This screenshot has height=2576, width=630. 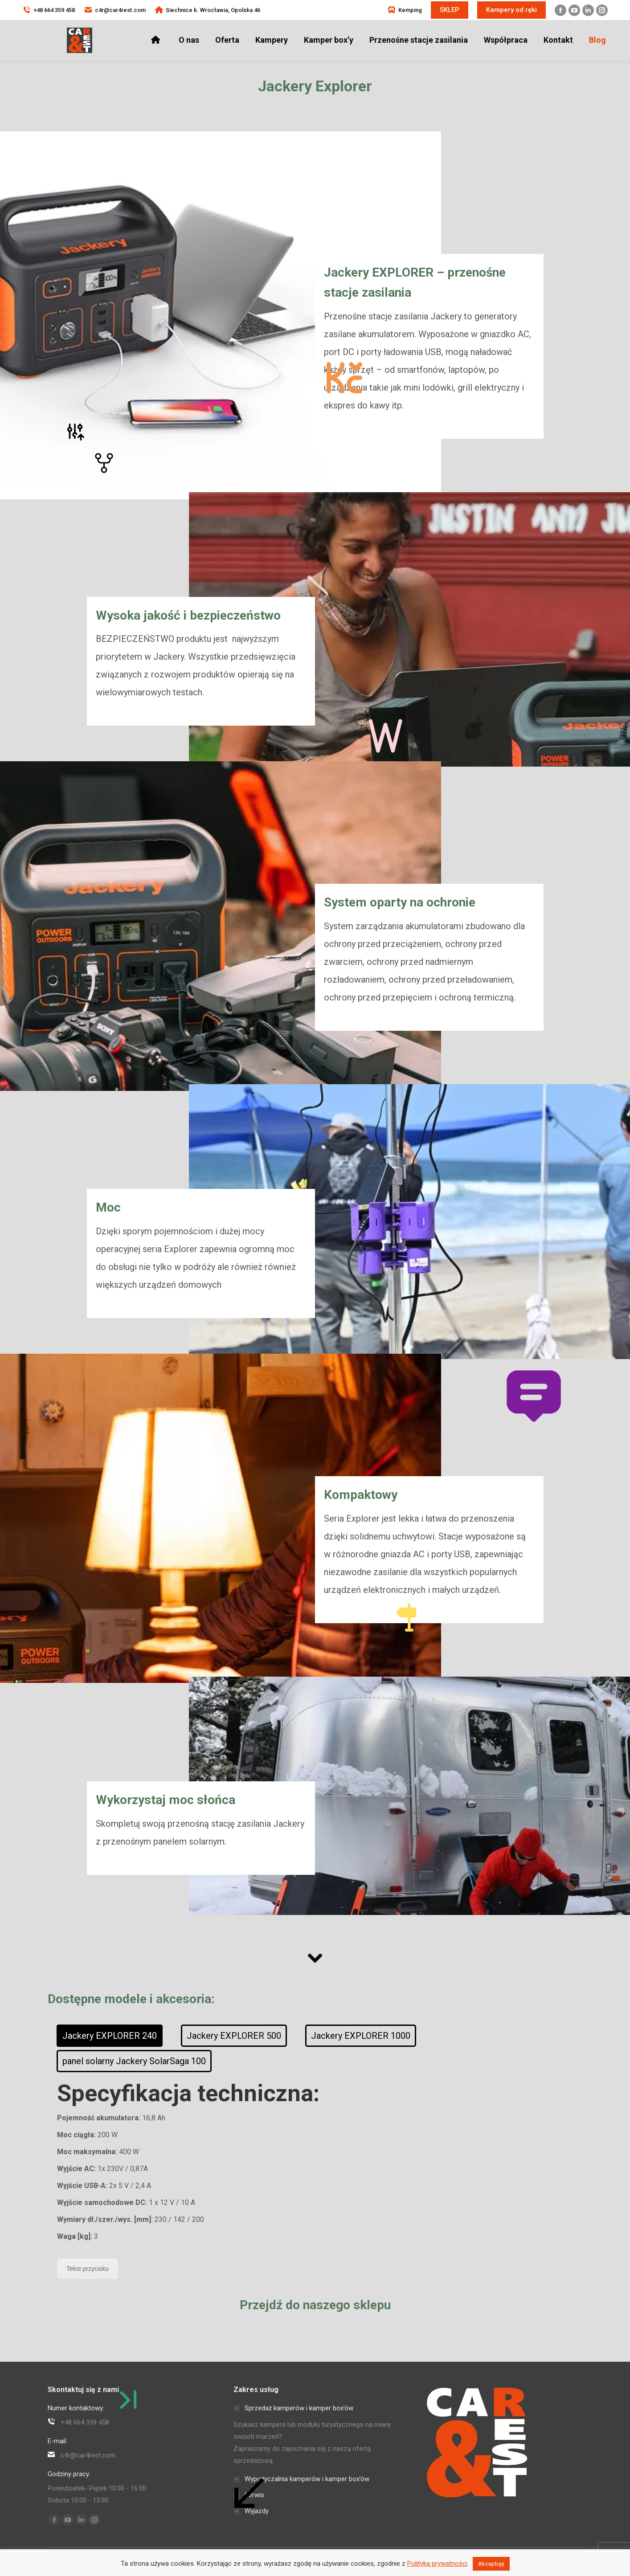 What do you see at coordinates (406, 1617) in the screenshot?
I see `navigate to previous step or section` at bounding box center [406, 1617].